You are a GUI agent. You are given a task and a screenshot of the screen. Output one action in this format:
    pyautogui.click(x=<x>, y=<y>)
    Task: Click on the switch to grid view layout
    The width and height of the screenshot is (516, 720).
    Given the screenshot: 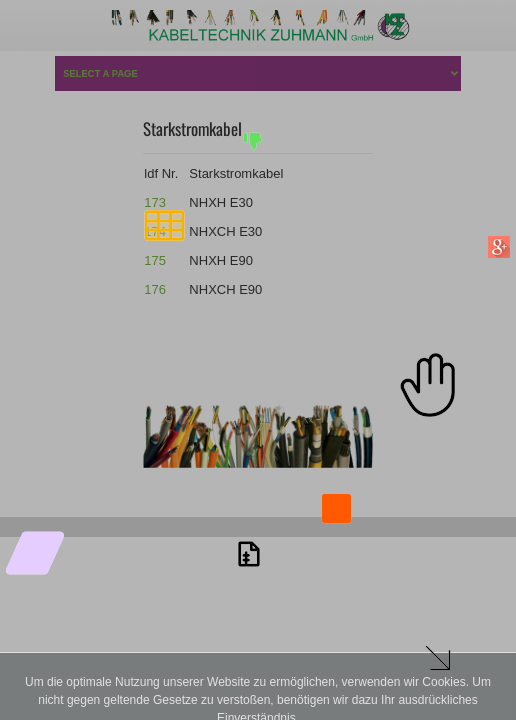 What is the action you would take?
    pyautogui.click(x=164, y=225)
    